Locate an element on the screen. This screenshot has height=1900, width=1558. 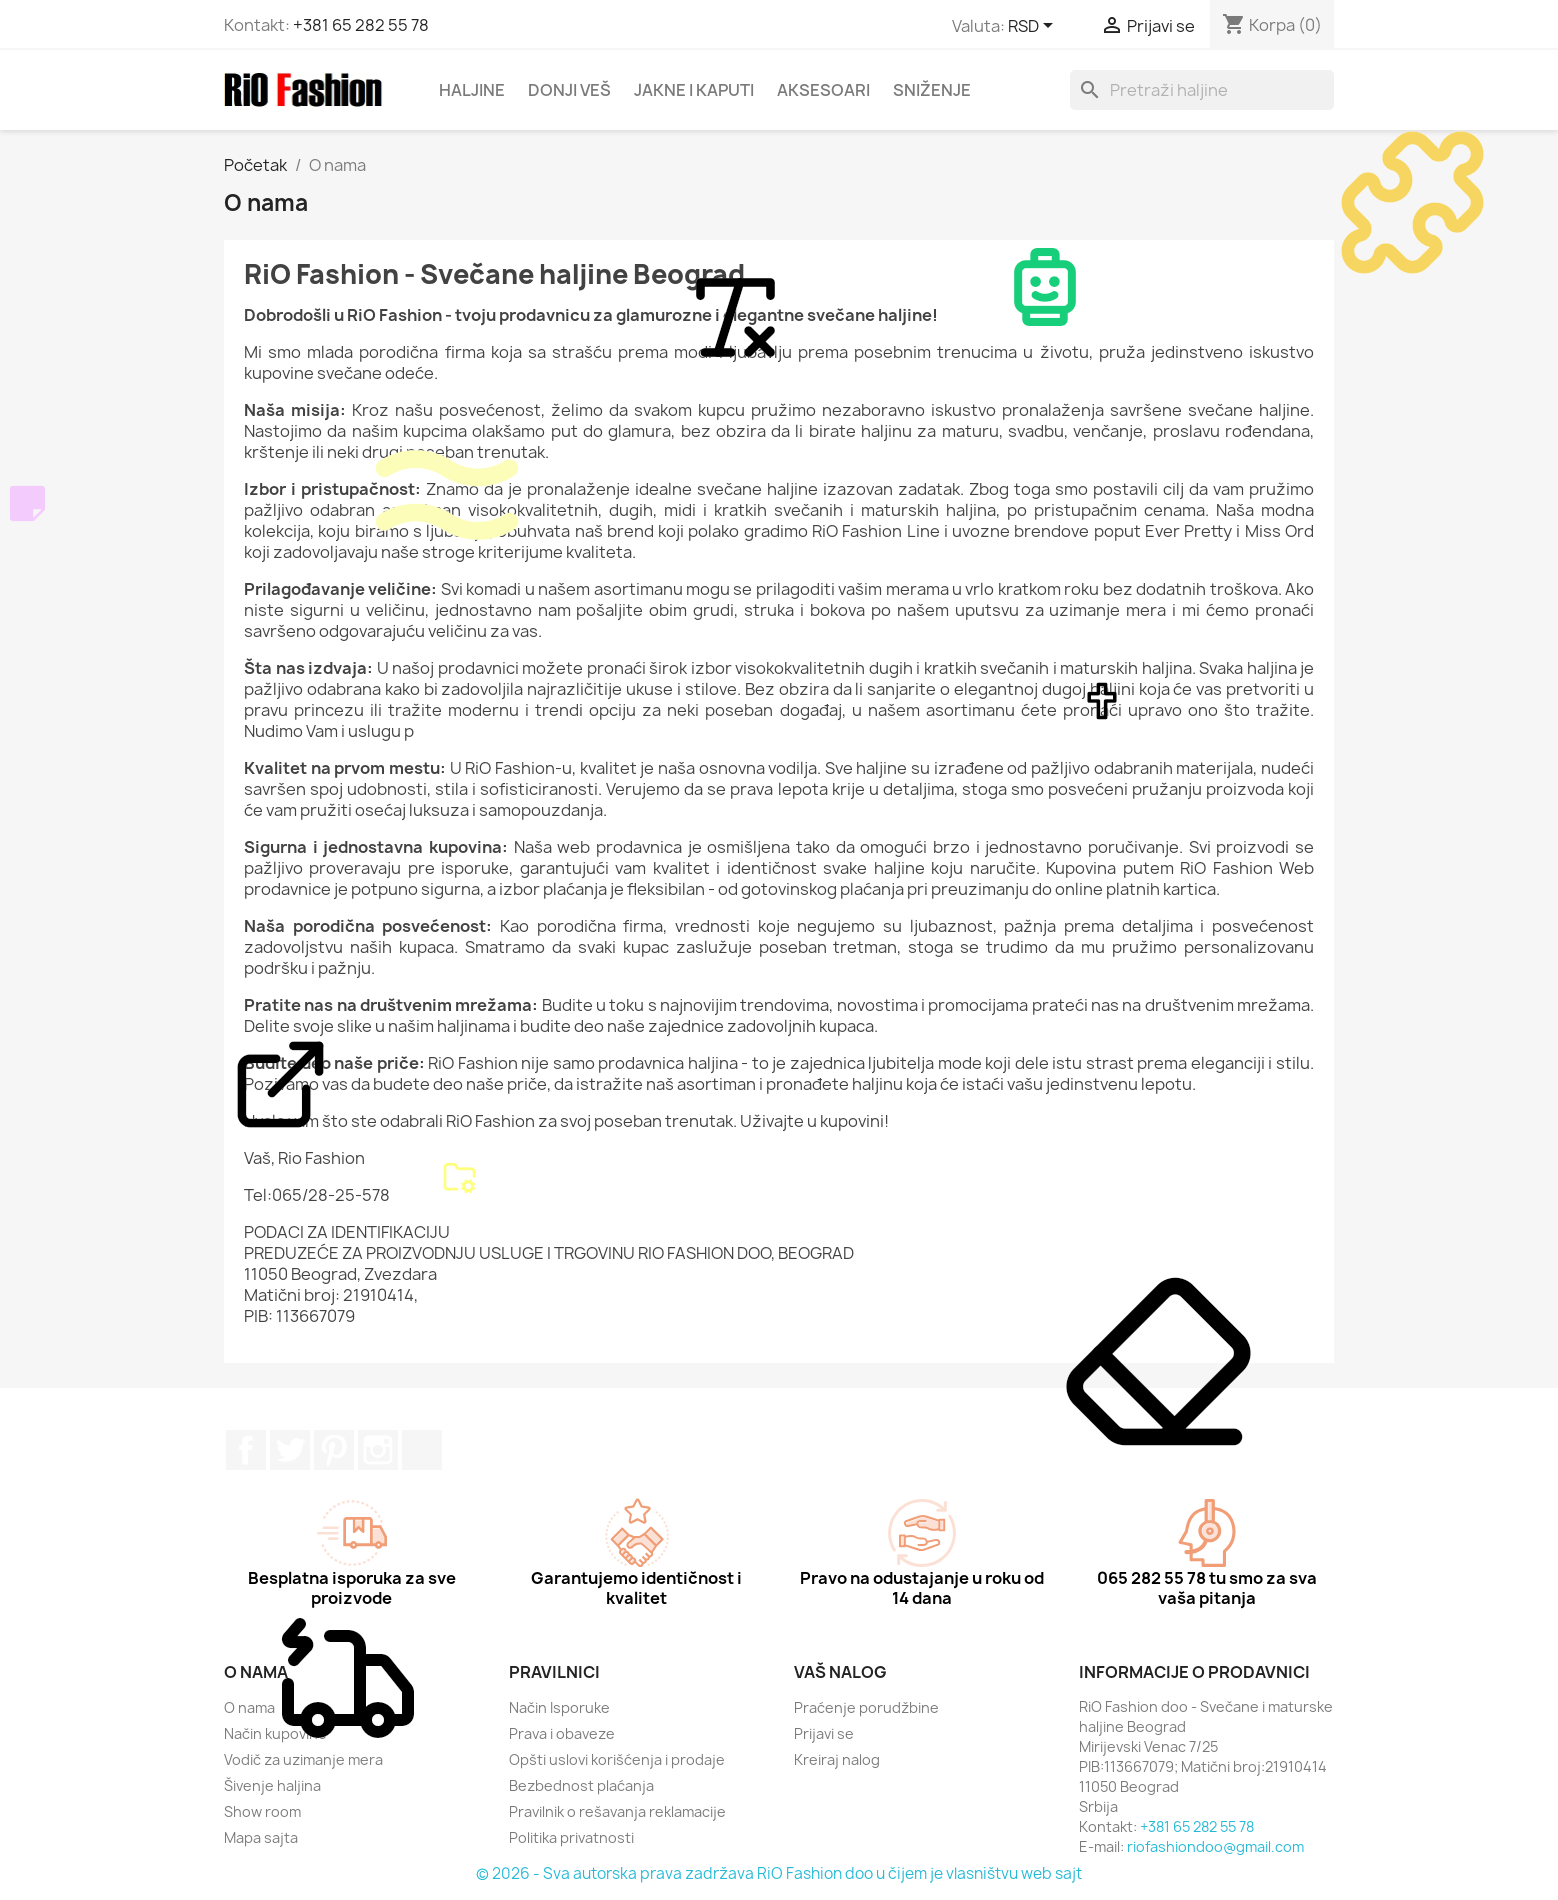
lego or block-style avatar icon is located at coordinates (1045, 287).